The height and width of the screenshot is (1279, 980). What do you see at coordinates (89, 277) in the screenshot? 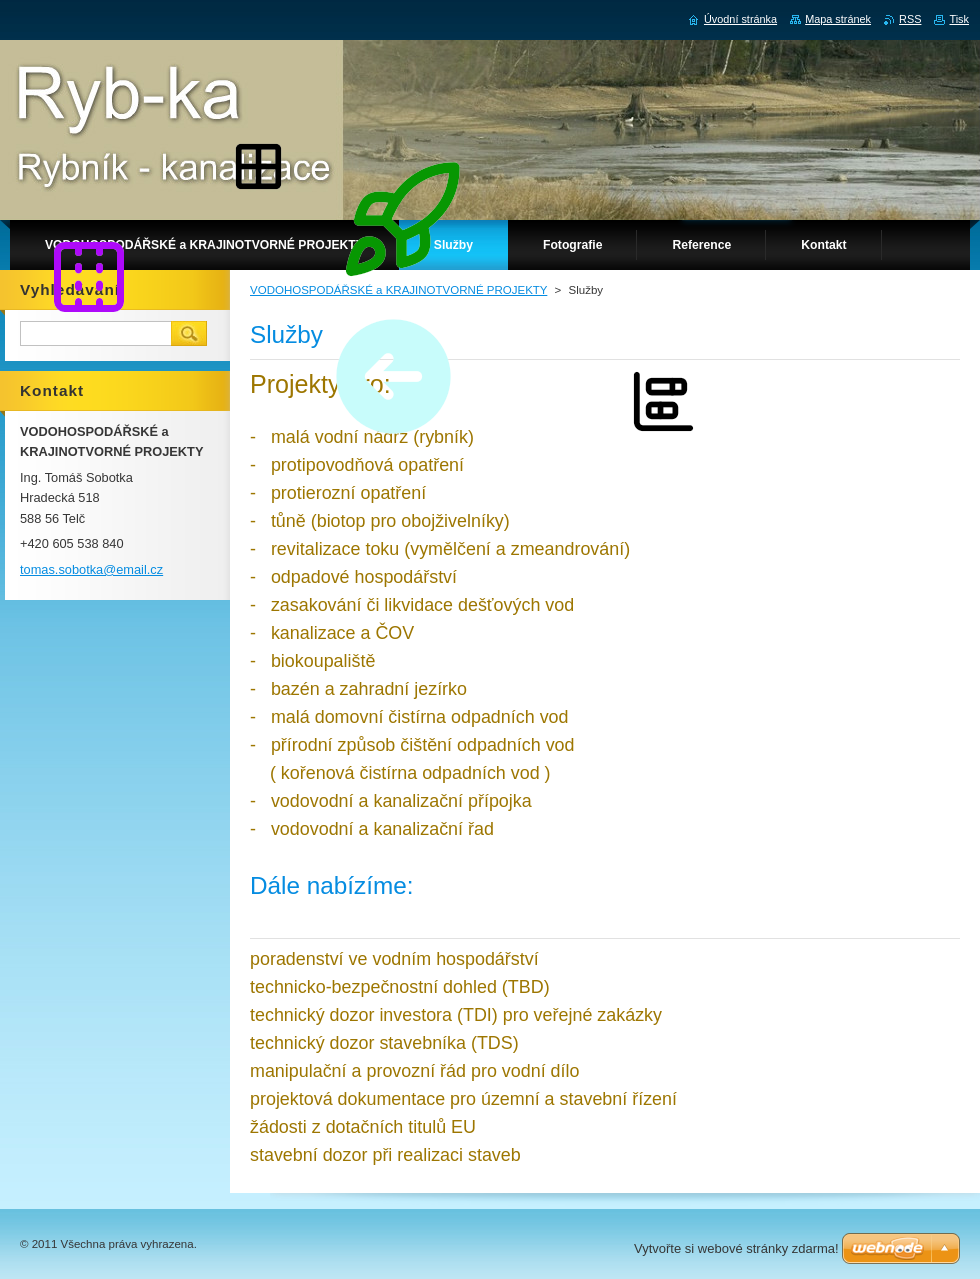
I see `toggle split panel view` at bounding box center [89, 277].